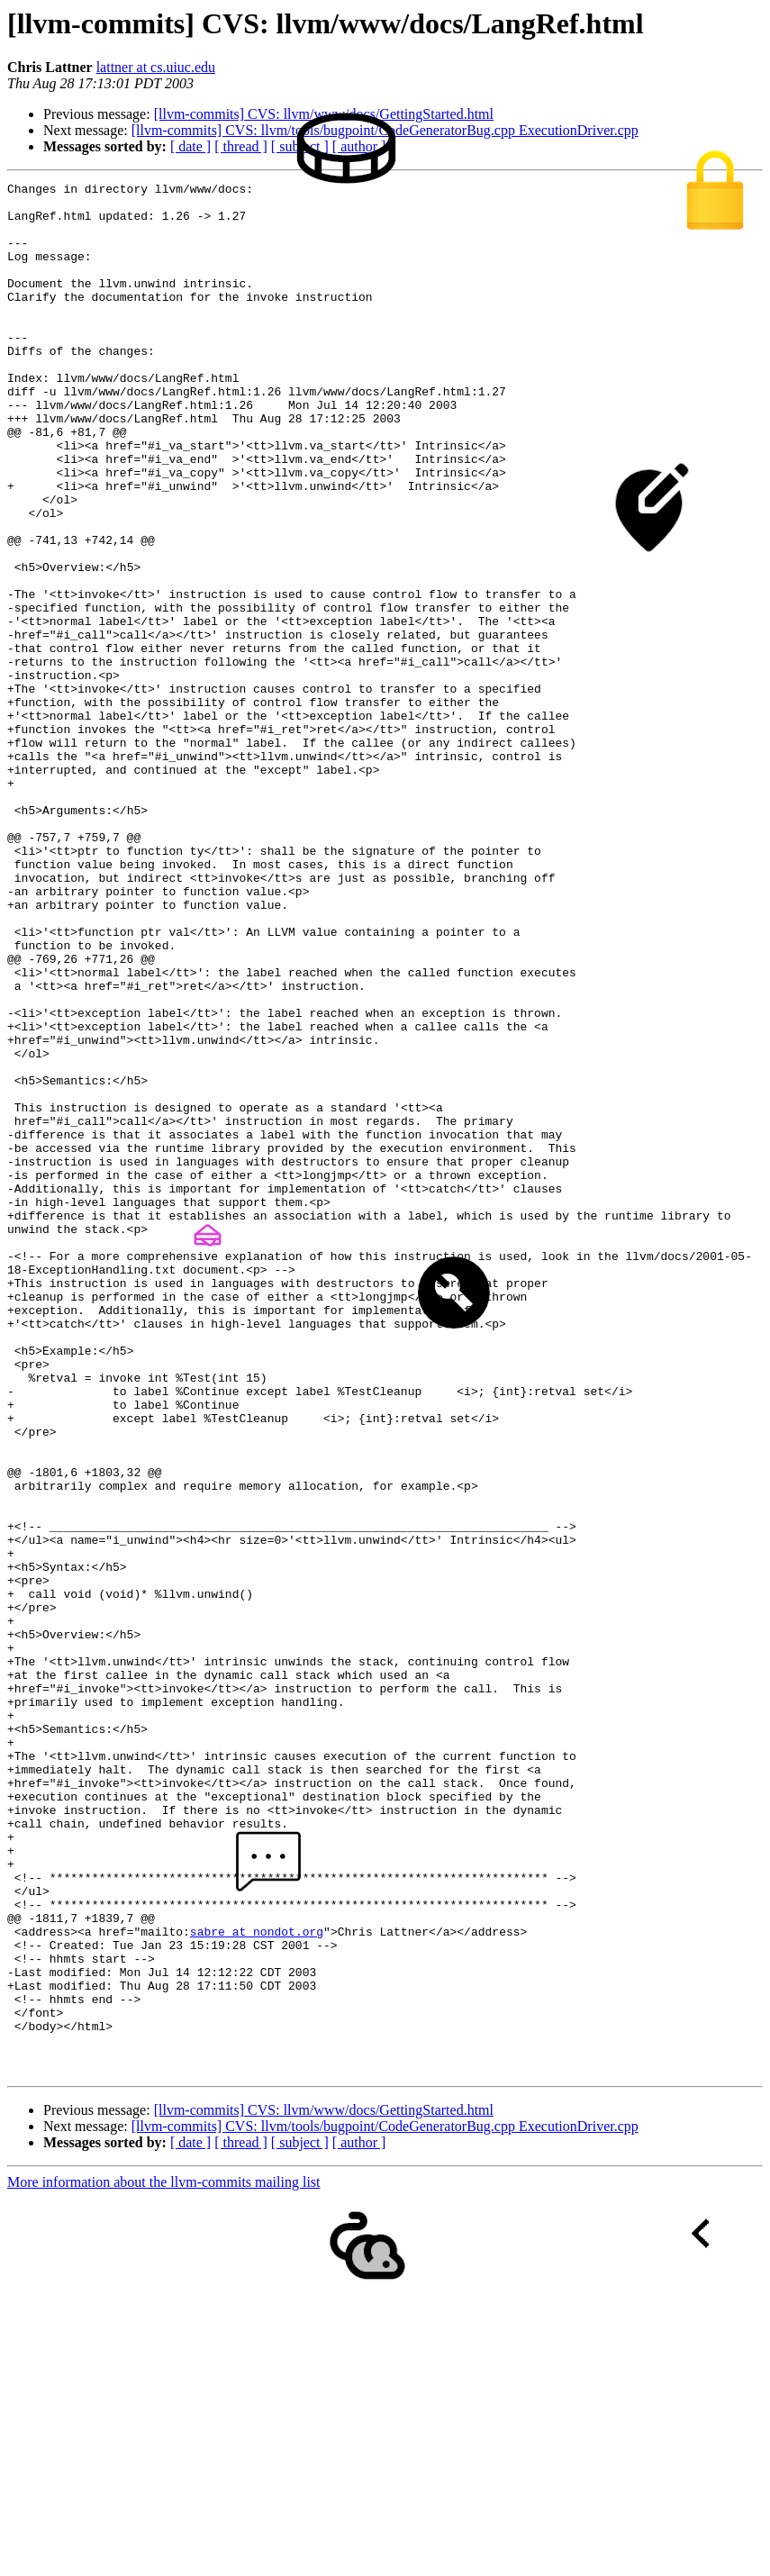 The image size is (770, 2576). Describe the element at coordinates (207, 1235) in the screenshot. I see `access food or restaurant options` at that location.